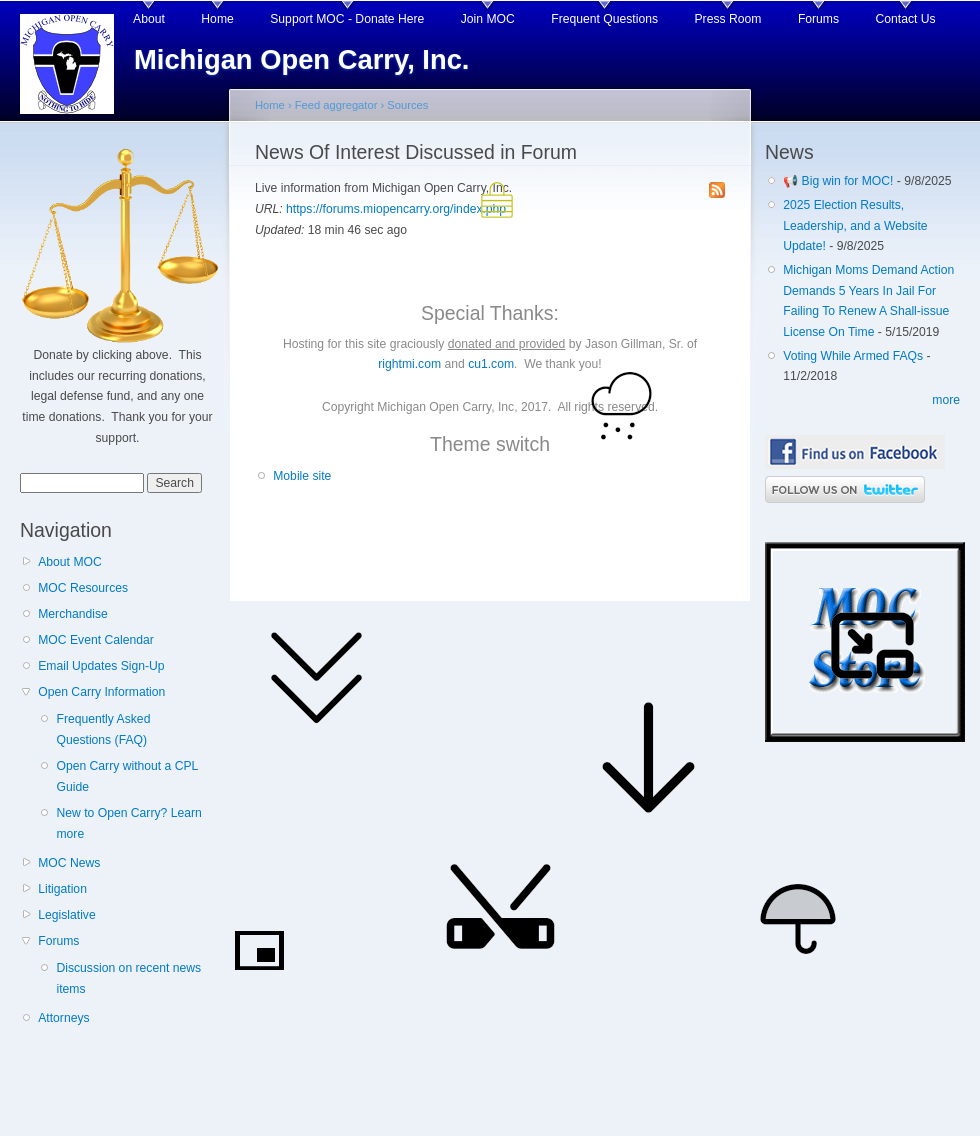 This screenshot has height=1136, width=980. What do you see at coordinates (316, 673) in the screenshot?
I see `expand to show more content below` at bounding box center [316, 673].